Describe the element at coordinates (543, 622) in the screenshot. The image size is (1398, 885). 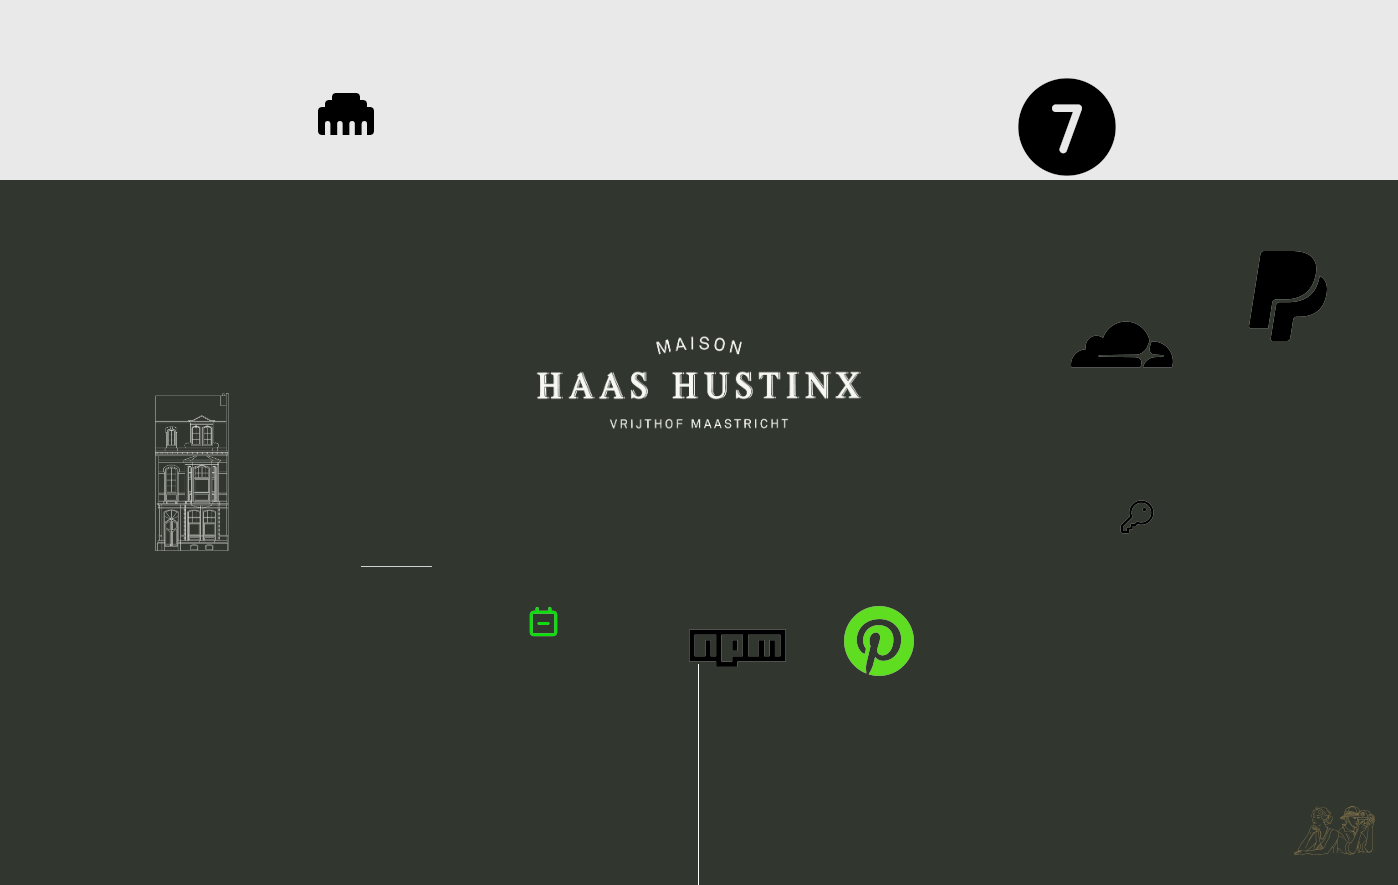
I see `remove an event from your calendar` at that location.